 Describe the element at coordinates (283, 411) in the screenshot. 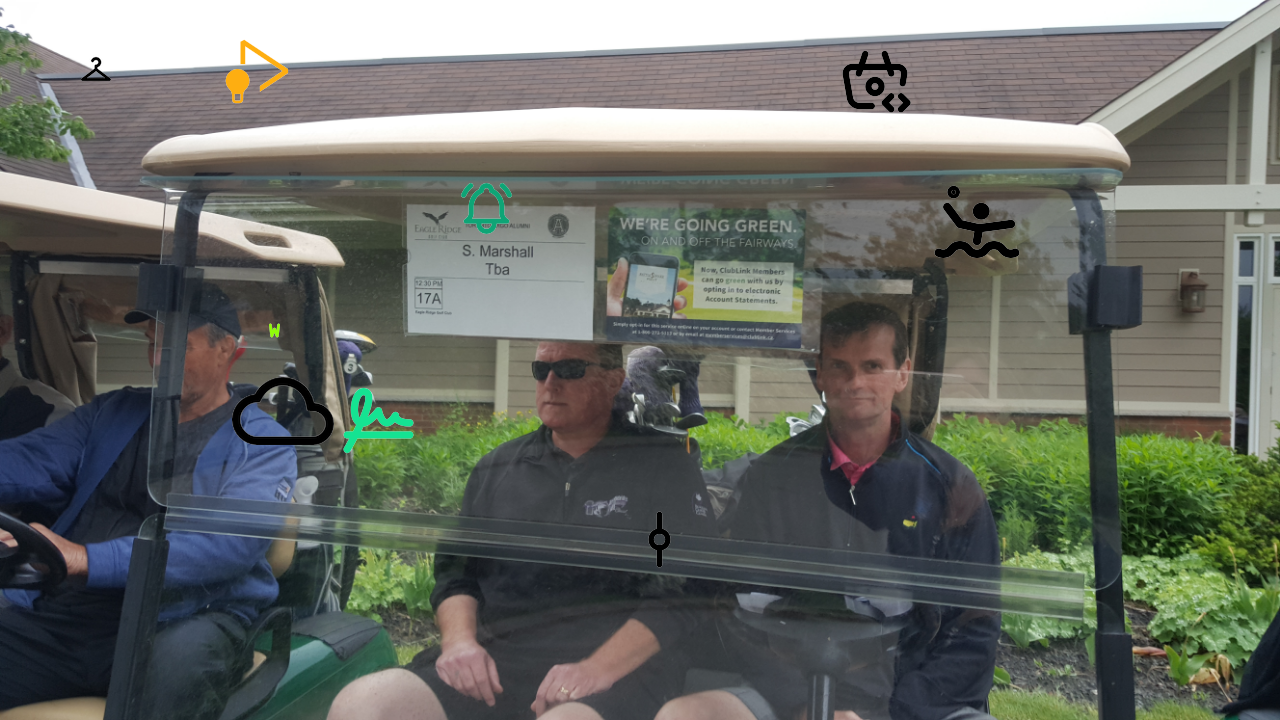

I see `access cloud storage` at that location.